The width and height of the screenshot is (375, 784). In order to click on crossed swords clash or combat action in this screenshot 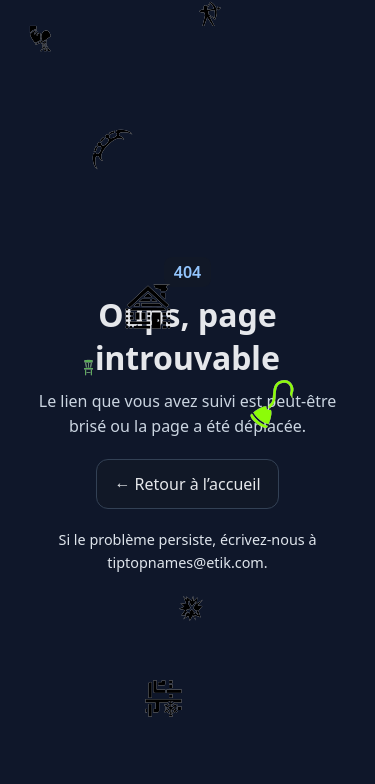, I will do `click(191, 608)`.